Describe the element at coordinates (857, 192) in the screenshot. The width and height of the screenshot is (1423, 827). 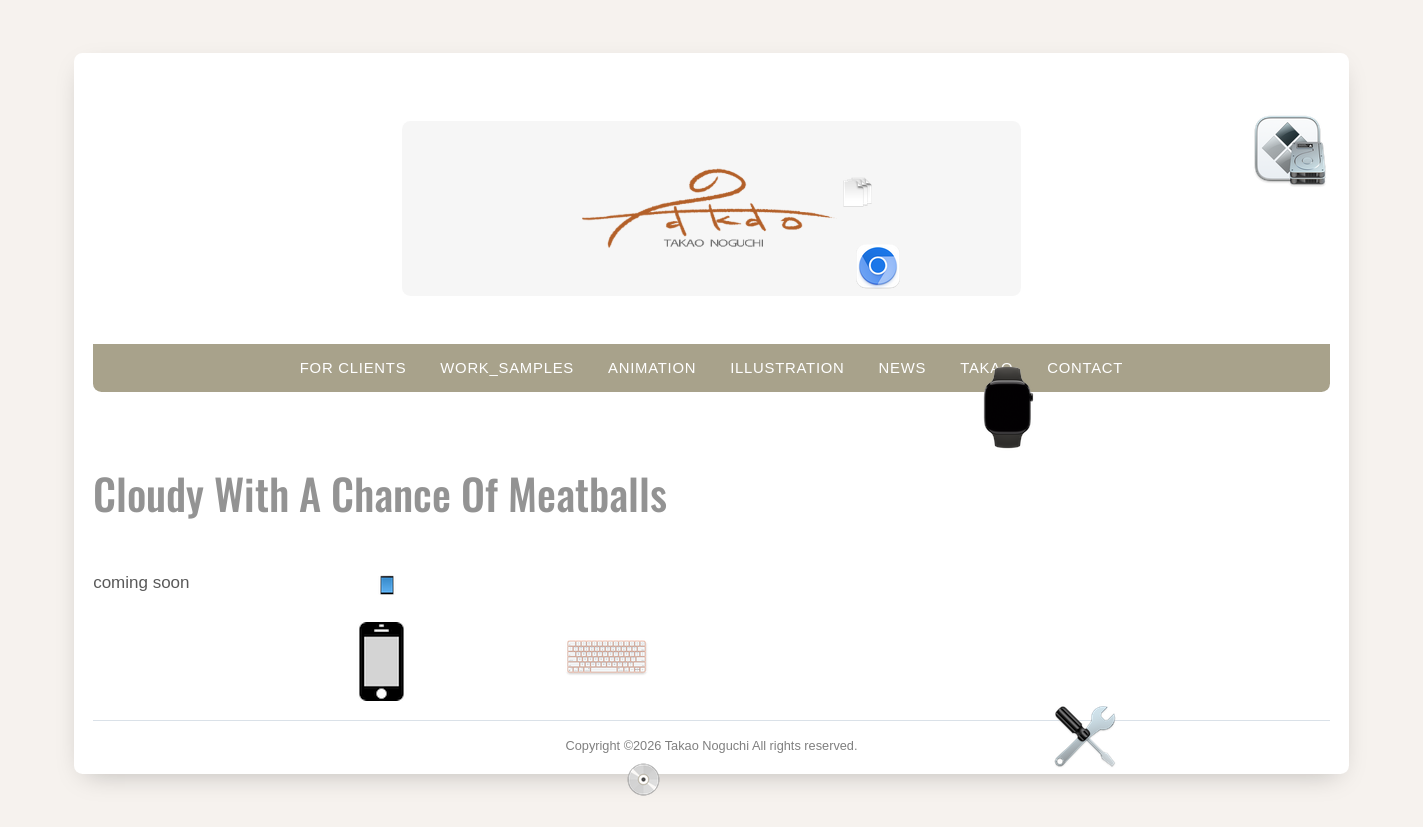
I see `multiple files or items selected` at that location.